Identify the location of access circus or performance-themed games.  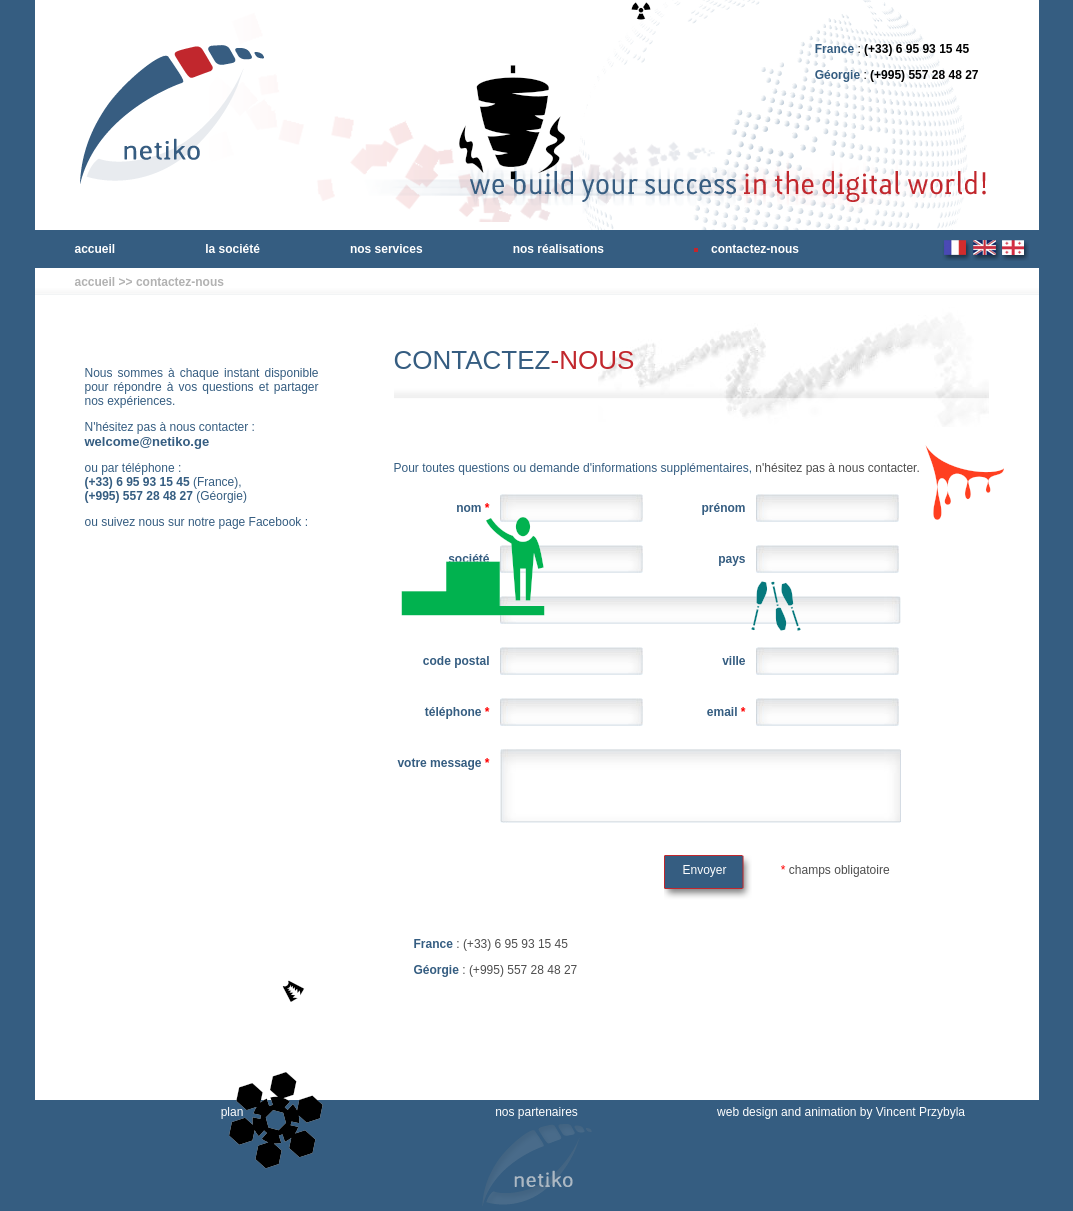
(776, 606).